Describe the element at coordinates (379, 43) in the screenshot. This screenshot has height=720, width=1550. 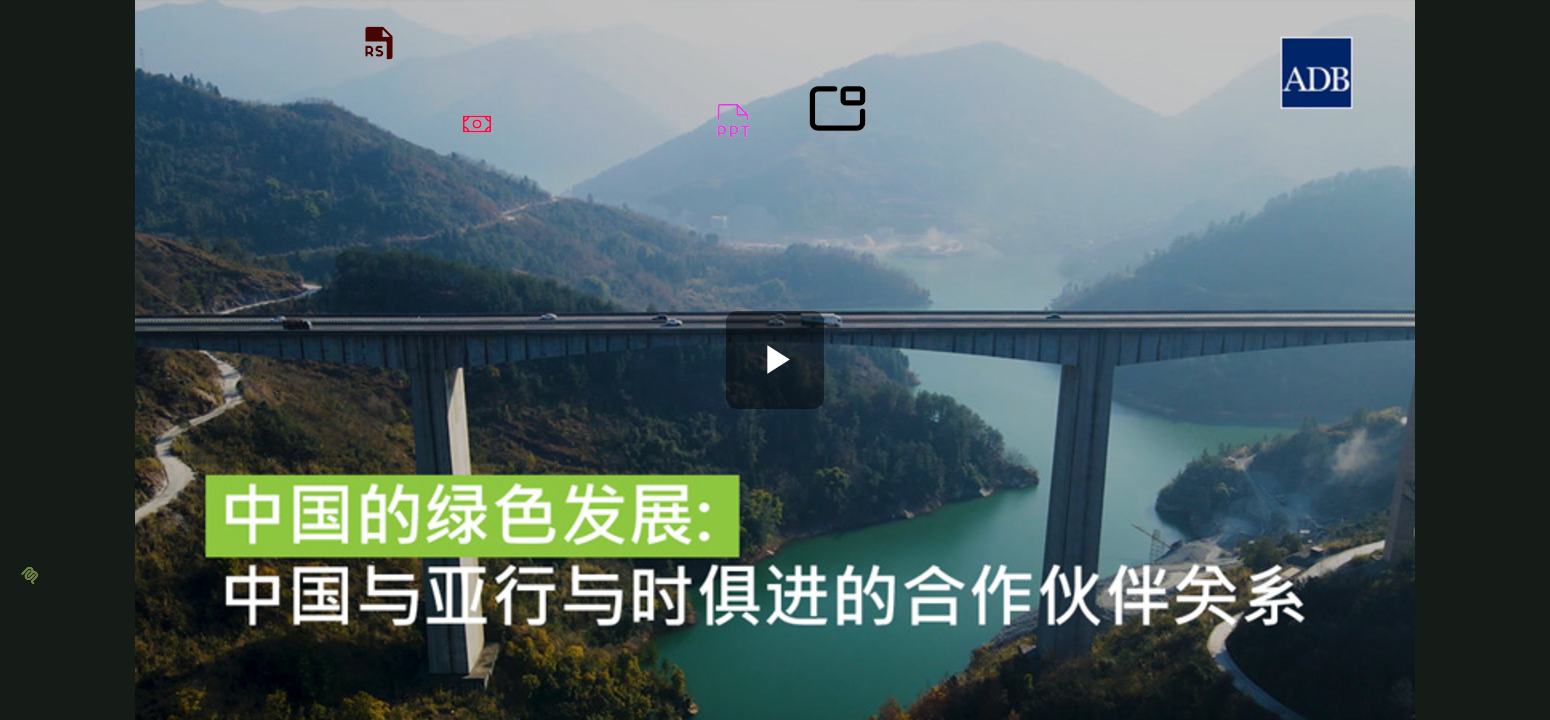
I see `a Rust source code file` at that location.